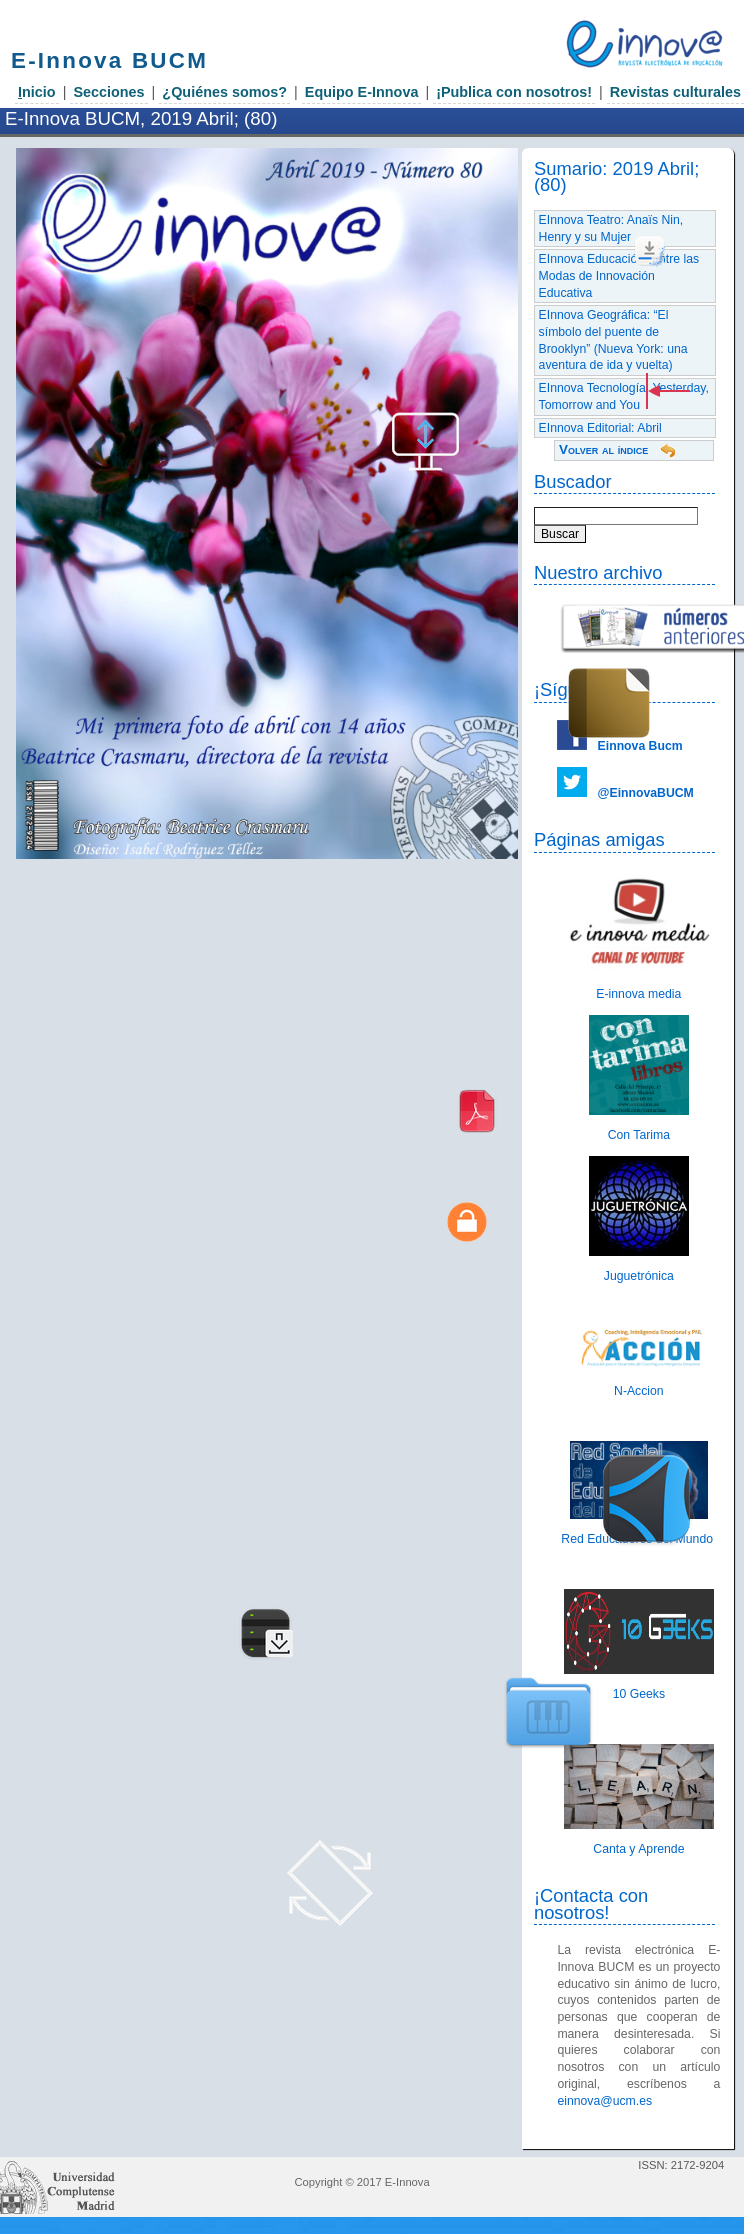  Describe the element at coordinates (477, 1111) in the screenshot. I see `a compressed pdf file` at that location.